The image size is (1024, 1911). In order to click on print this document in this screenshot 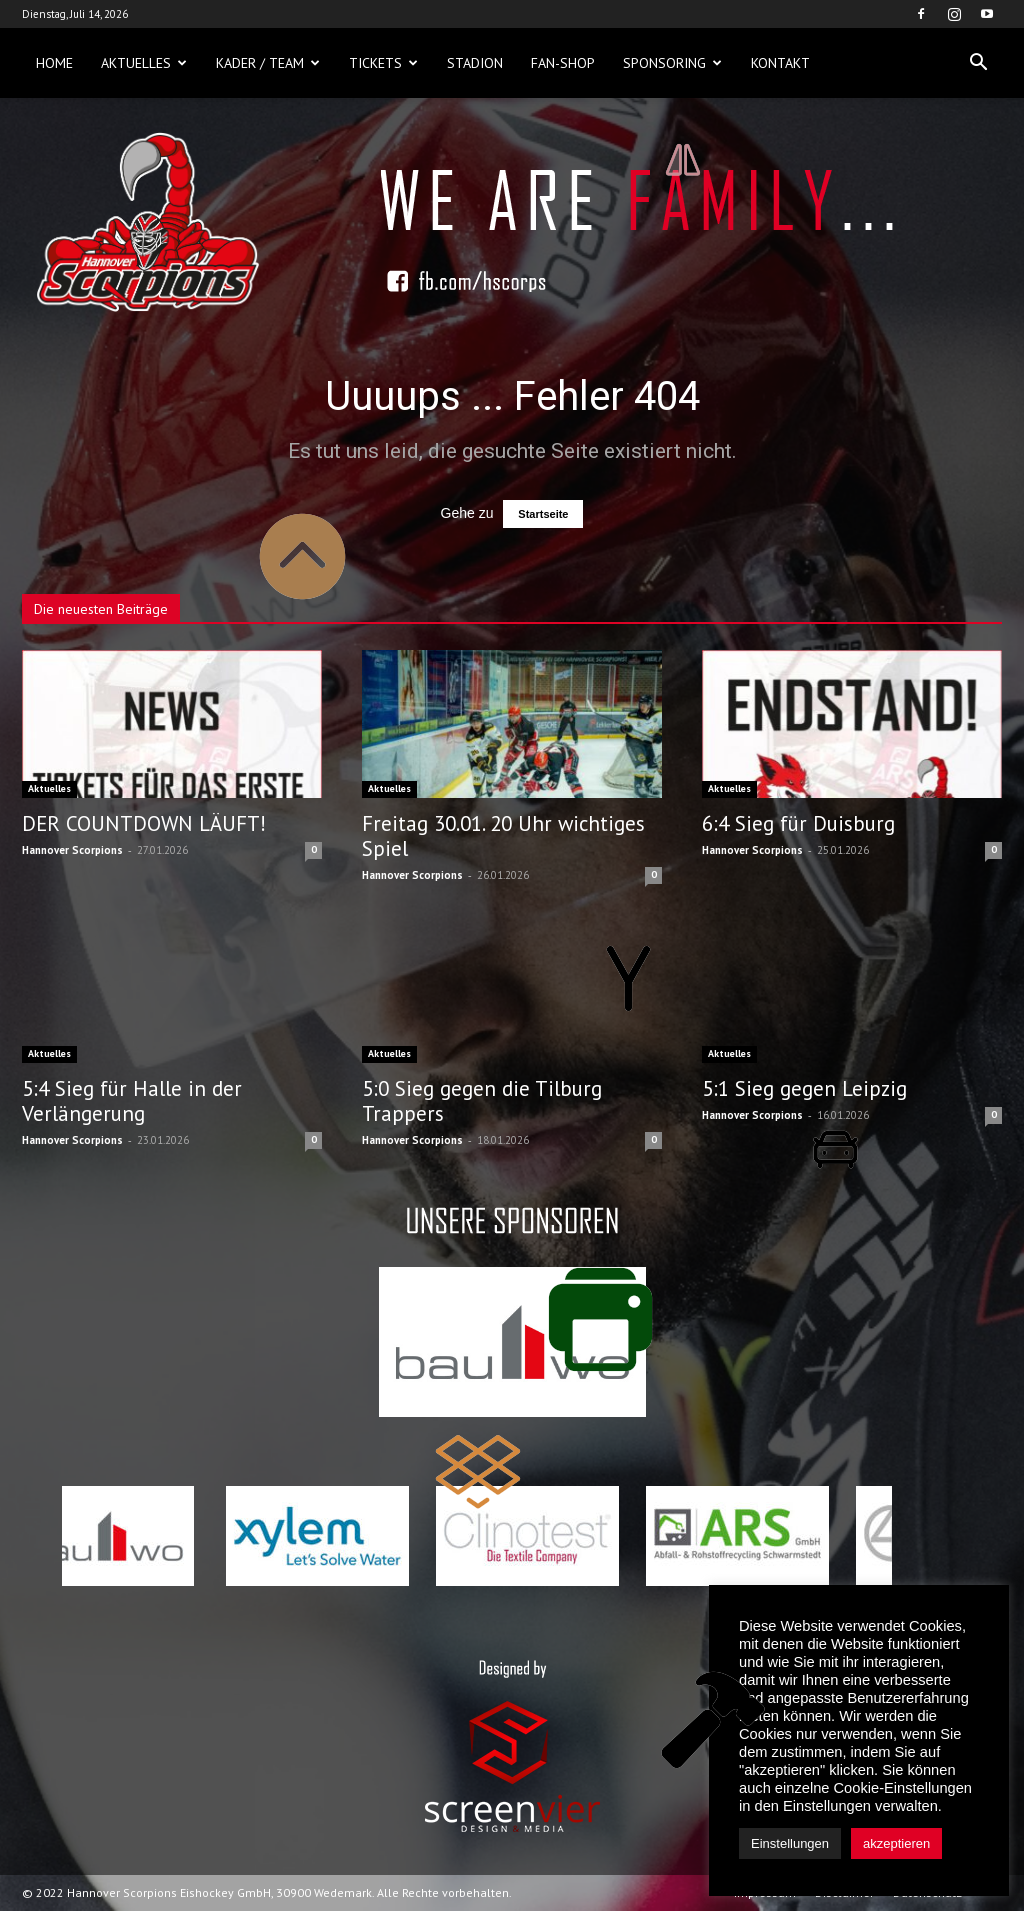, I will do `click(600, 1319)`.